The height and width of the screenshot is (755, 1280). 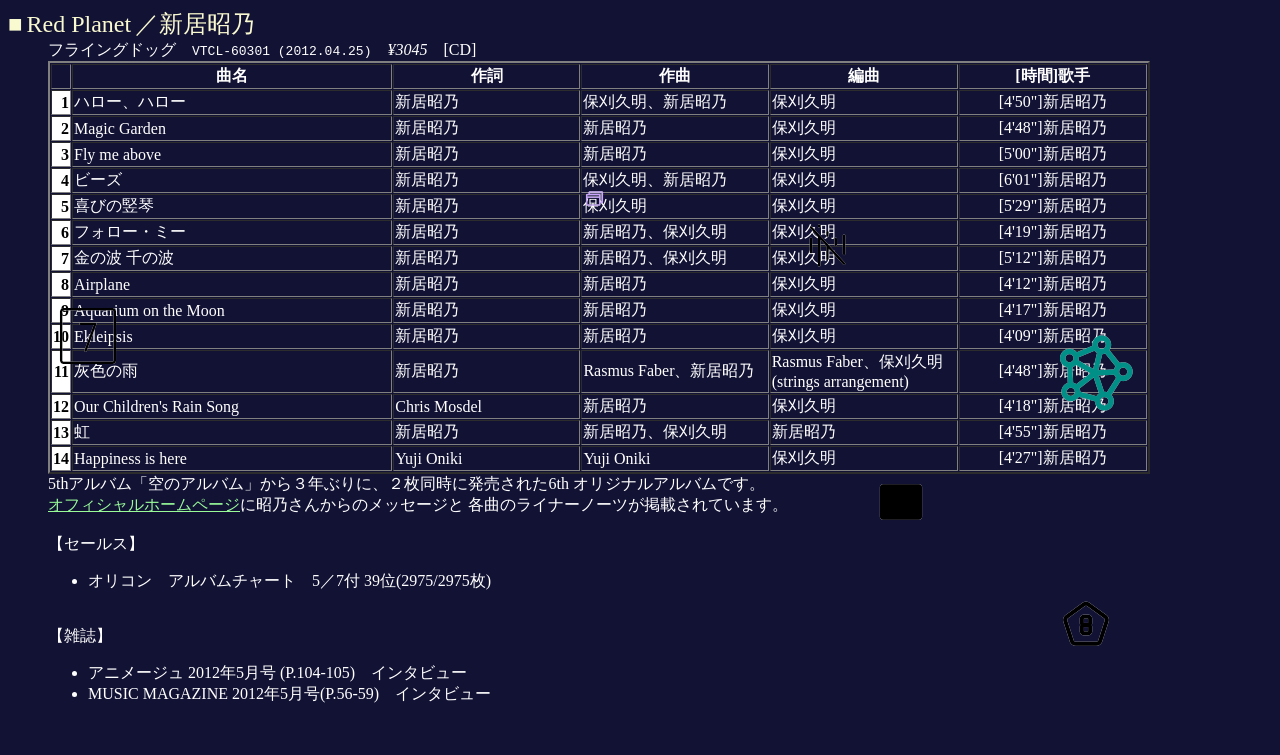 I want to click on select or input the number seven, so click(x=88, y=336).